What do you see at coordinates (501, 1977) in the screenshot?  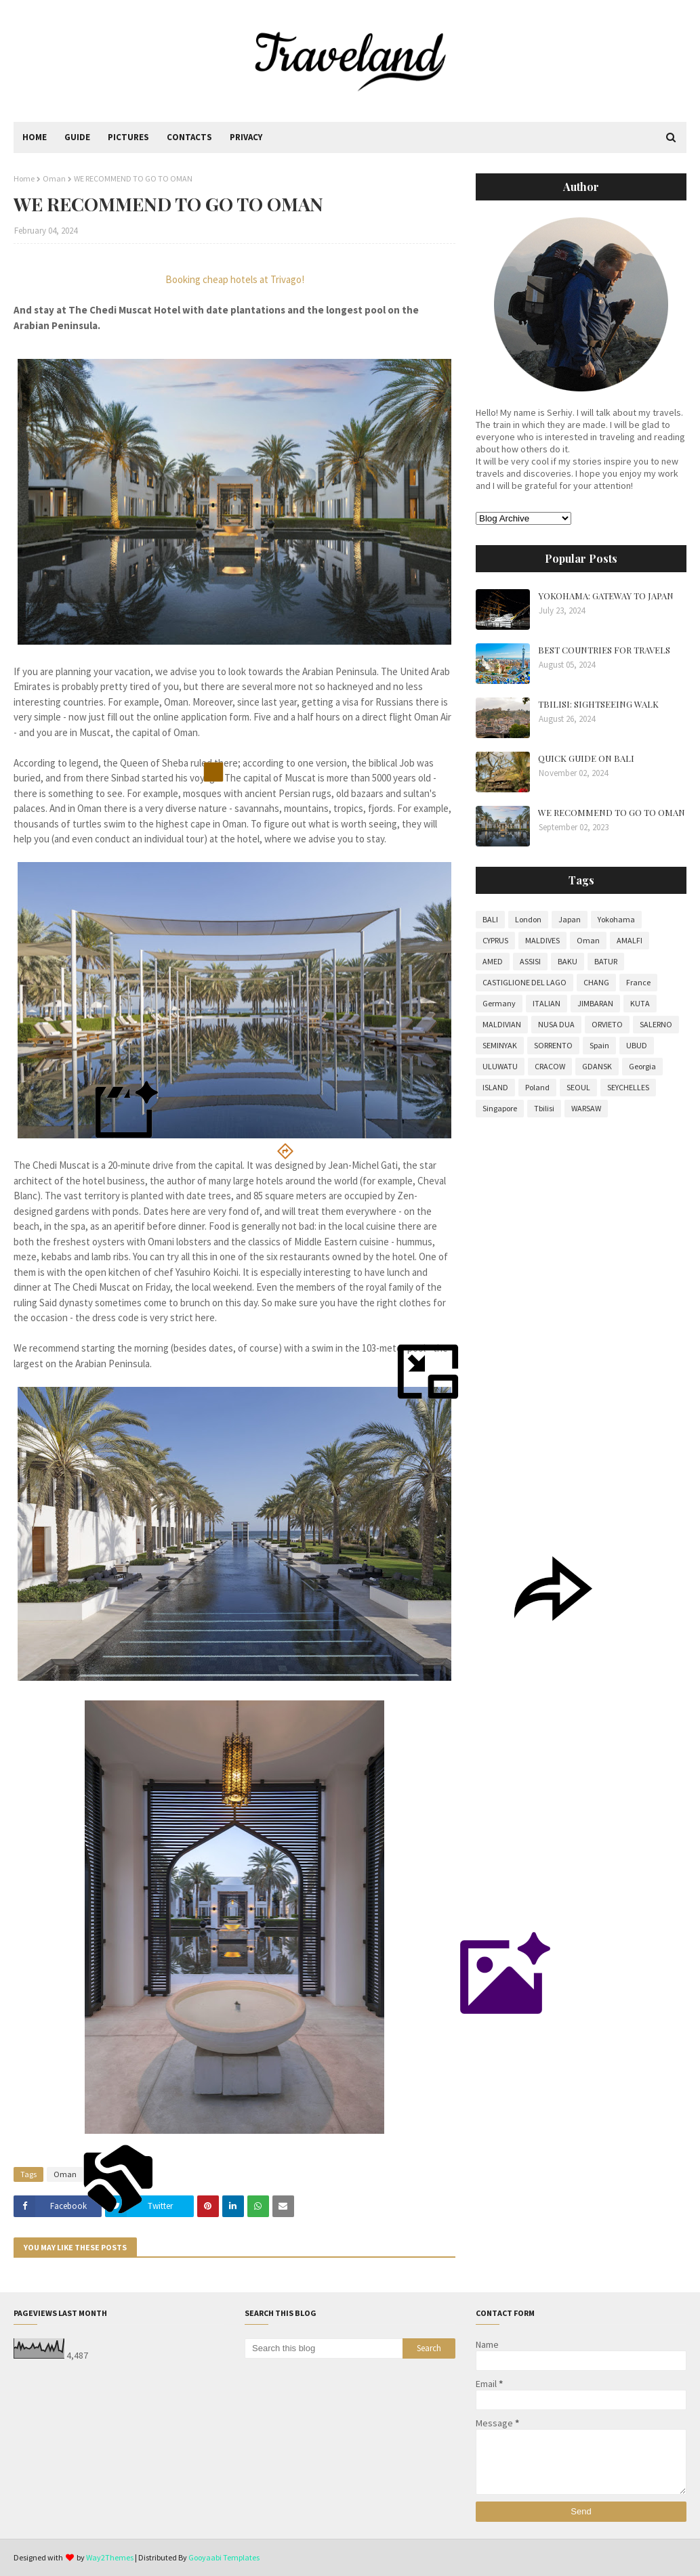 I see `enhance image with AI` at bounding box center [501, 1977].